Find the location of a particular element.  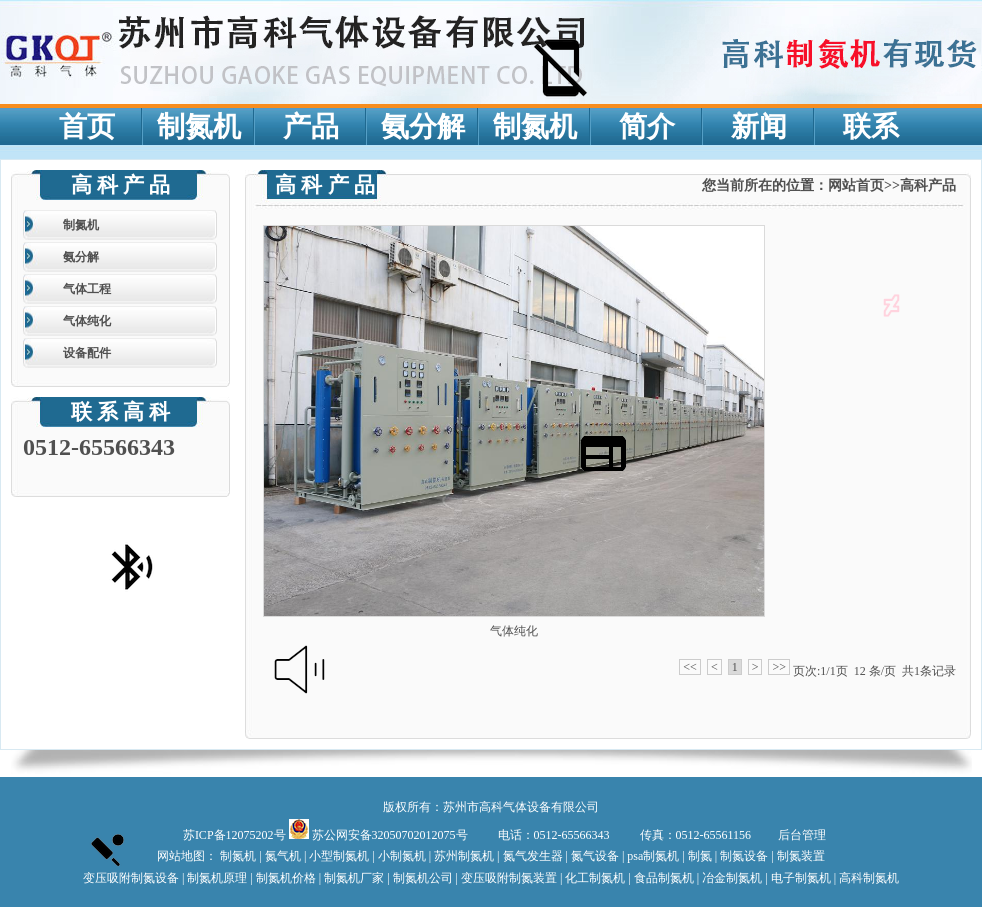

increase or adjust volume is located at coordinates (298, 669).